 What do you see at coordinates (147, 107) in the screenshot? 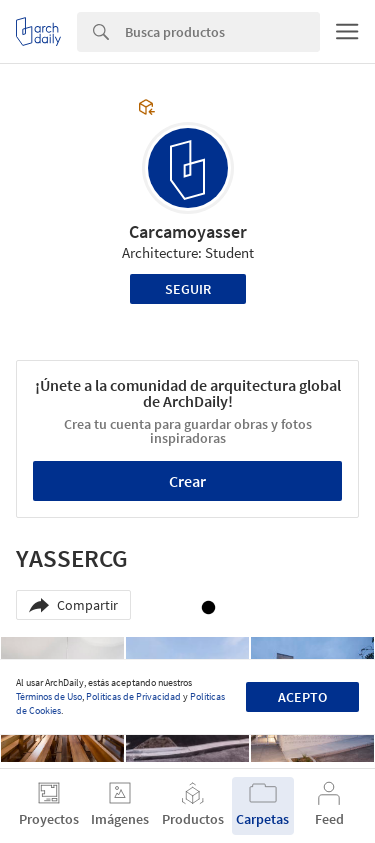
I see `view package dependencies` at bounding box center [147, 107].